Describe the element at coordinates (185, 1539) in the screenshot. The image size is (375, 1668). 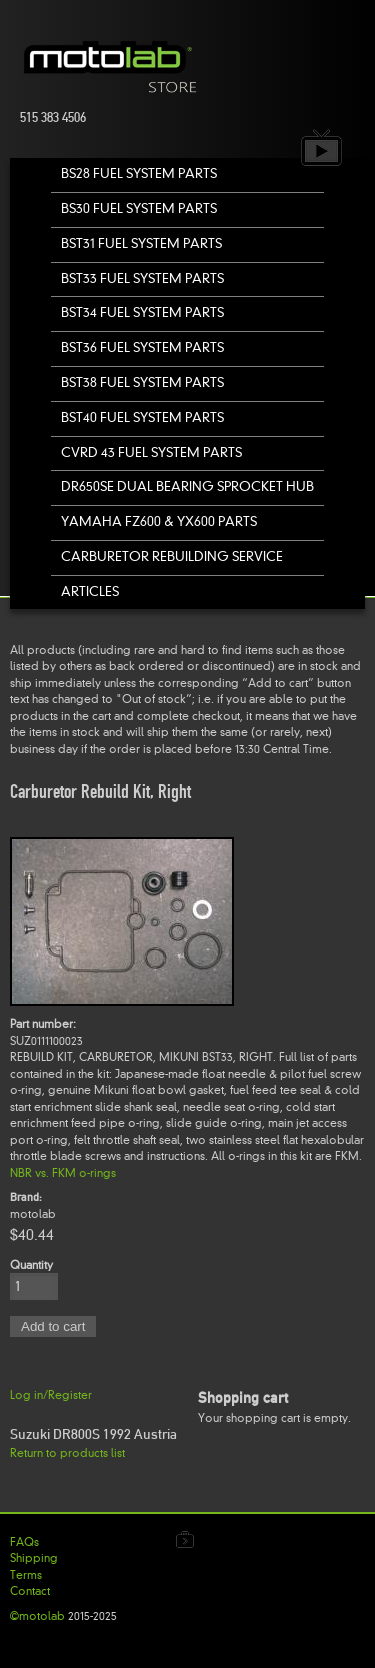
I see `schedule task for next week` at that location.